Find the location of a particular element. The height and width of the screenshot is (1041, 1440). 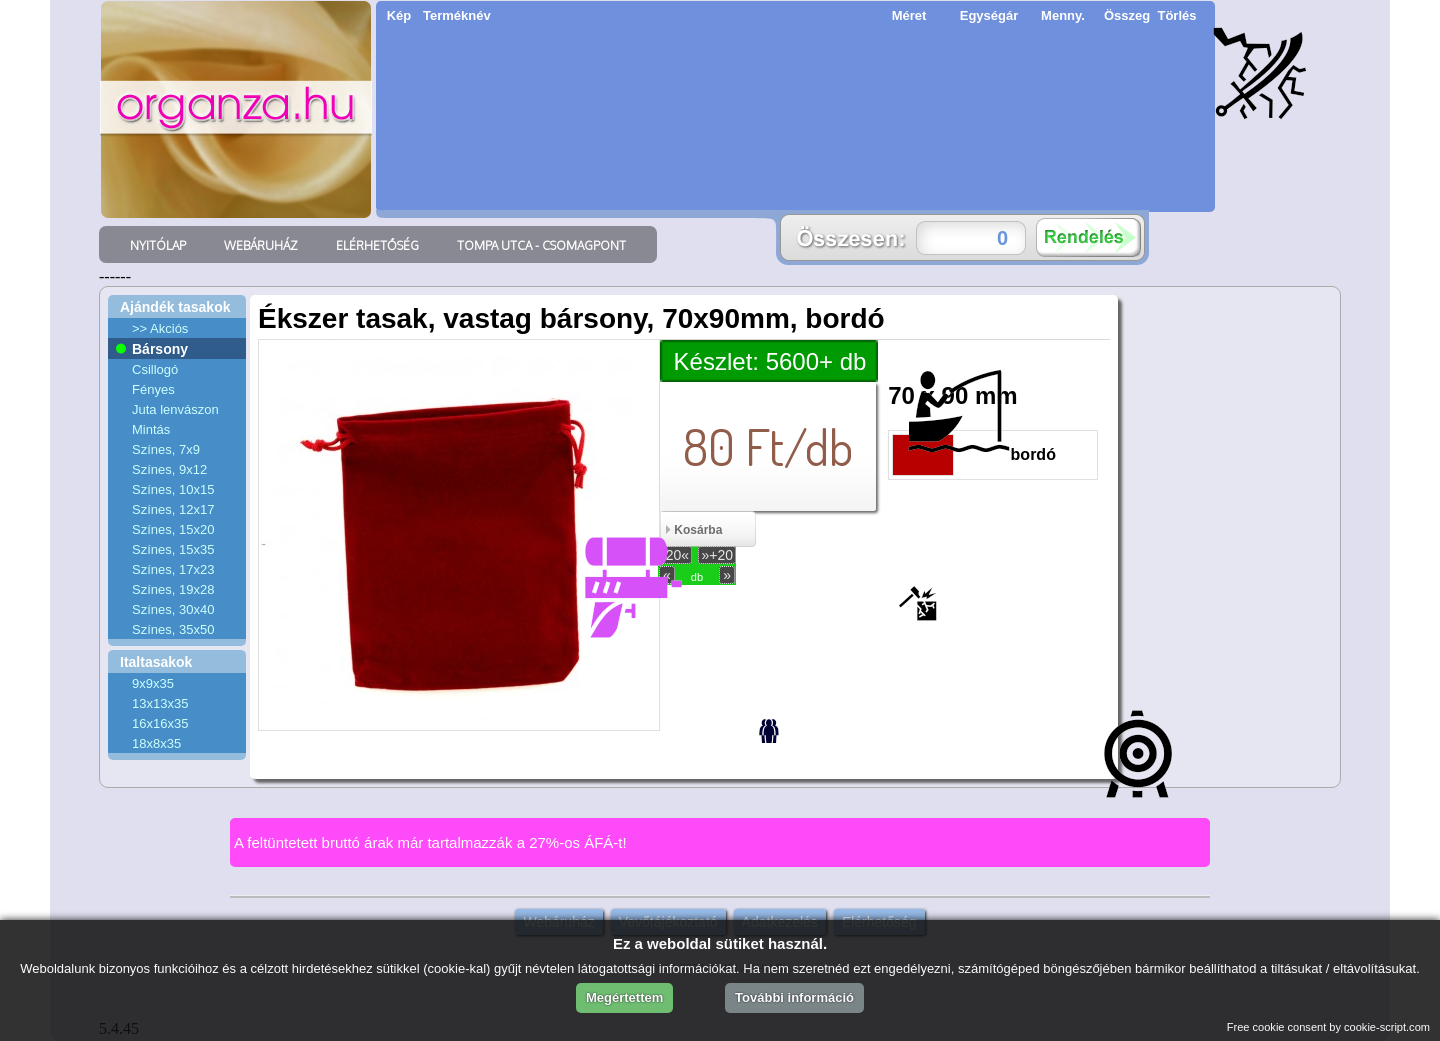

activate lightning sword ability is located at coordinates (1259, 73).